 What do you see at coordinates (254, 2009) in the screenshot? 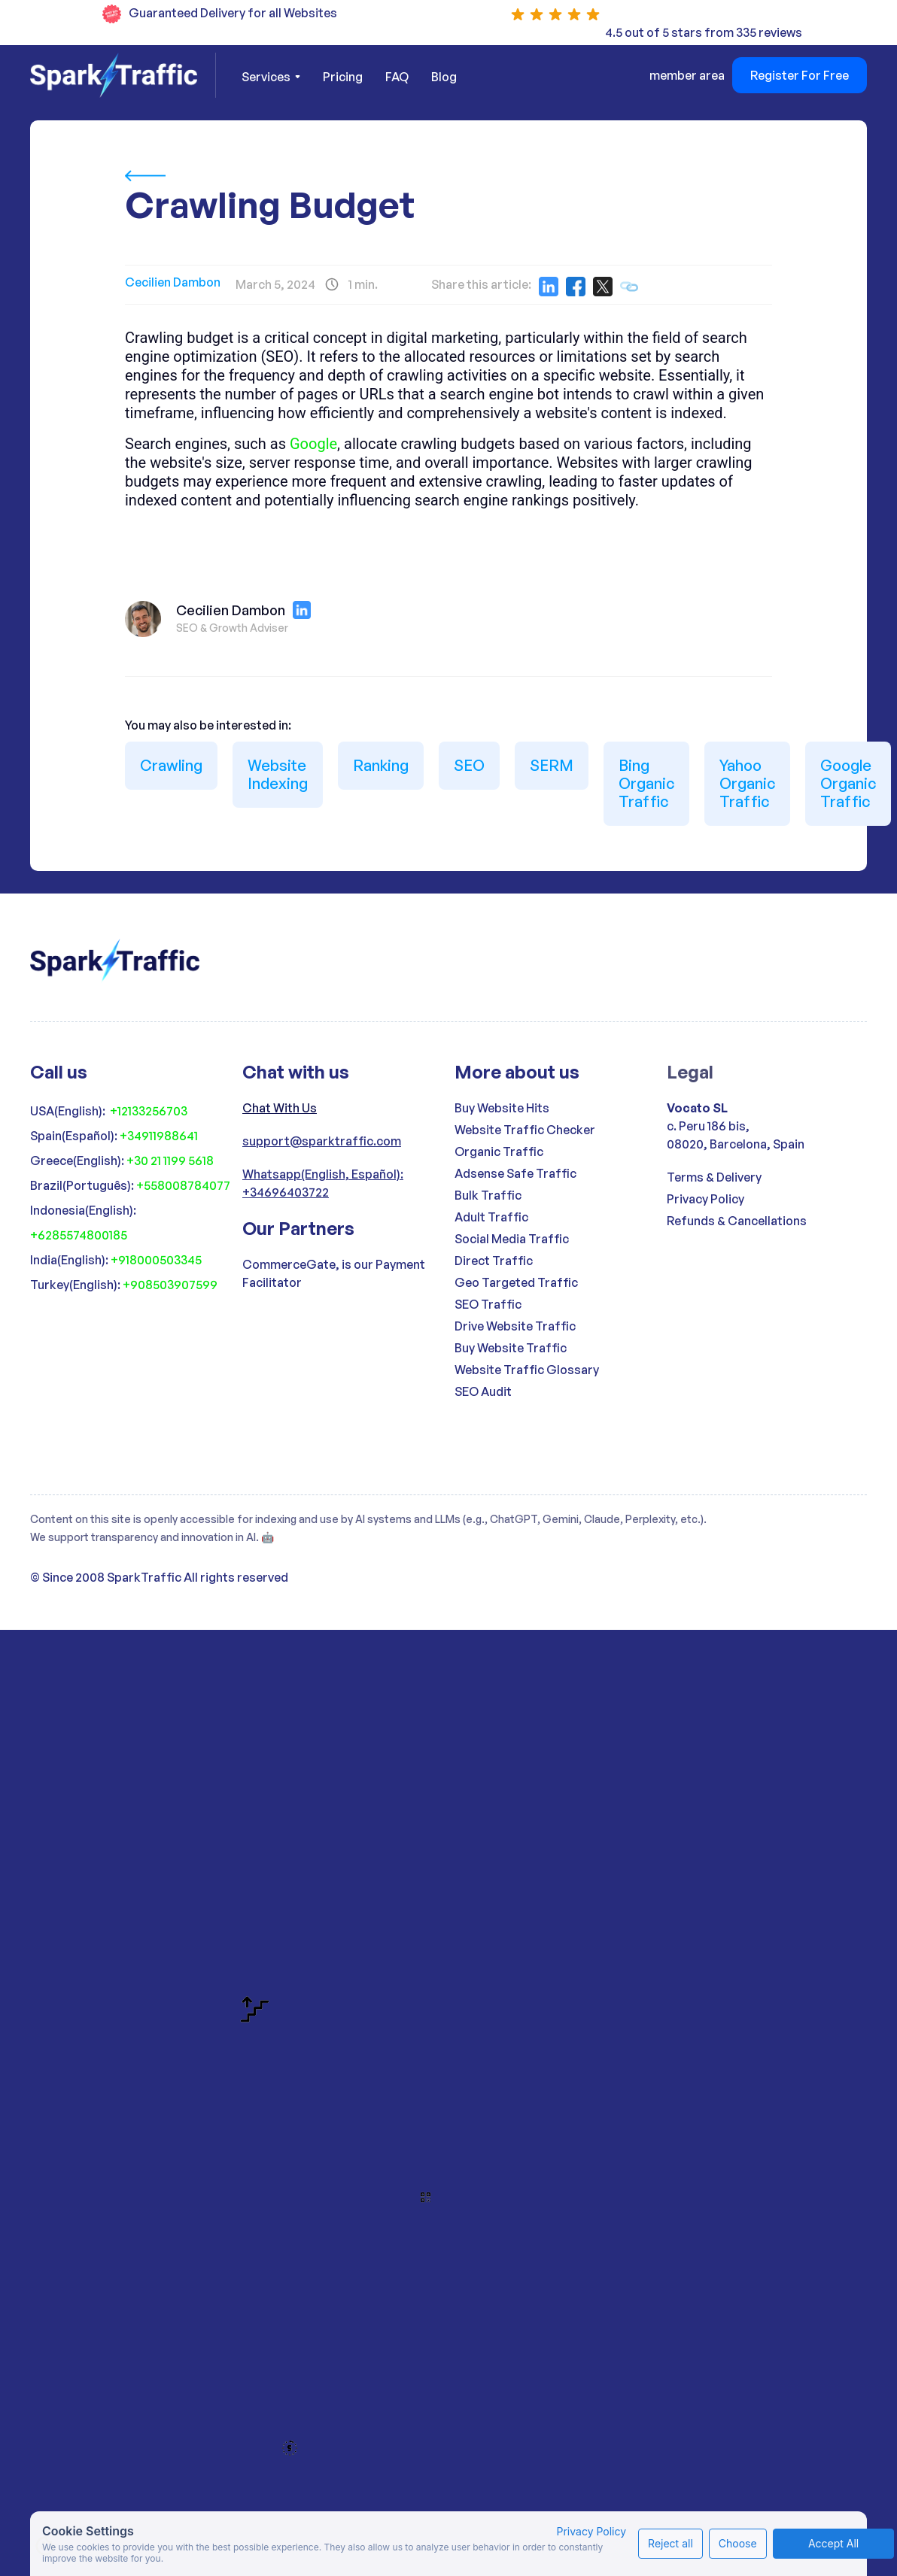
I see `go up to the next floor` at bounding box center [254, 2009].